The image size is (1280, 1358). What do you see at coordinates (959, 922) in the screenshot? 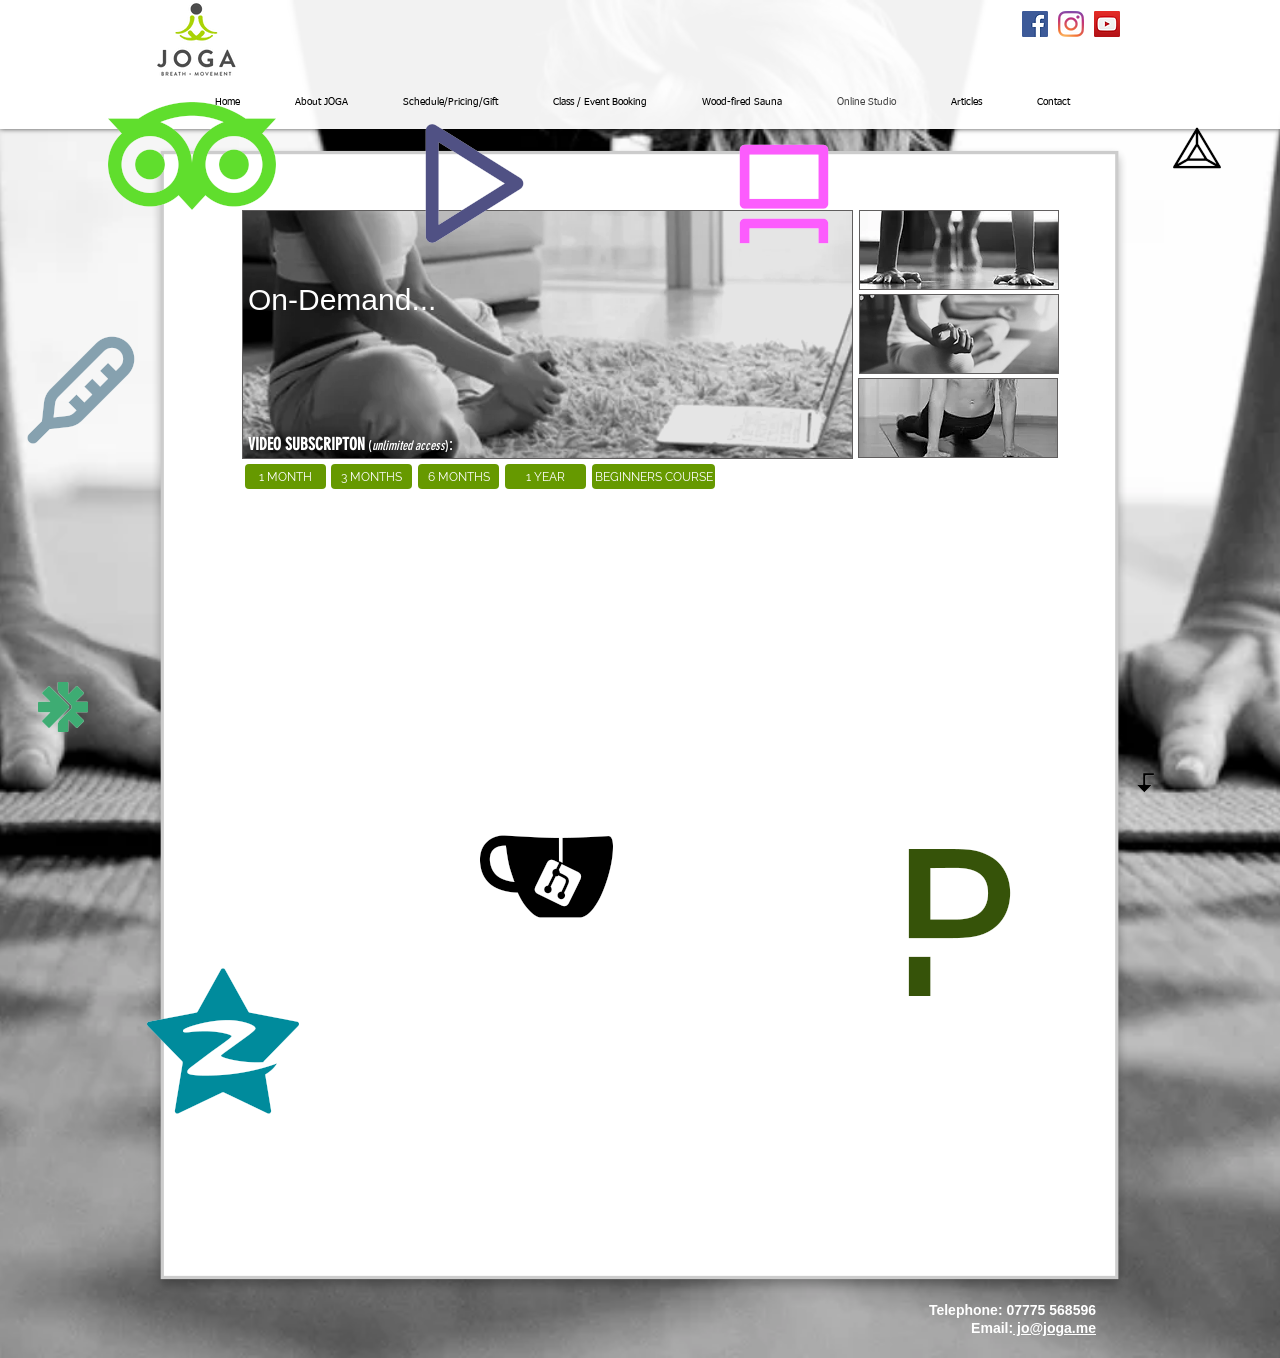
I see `open PagerDuty incident management app` at bounding box center [959, 922].